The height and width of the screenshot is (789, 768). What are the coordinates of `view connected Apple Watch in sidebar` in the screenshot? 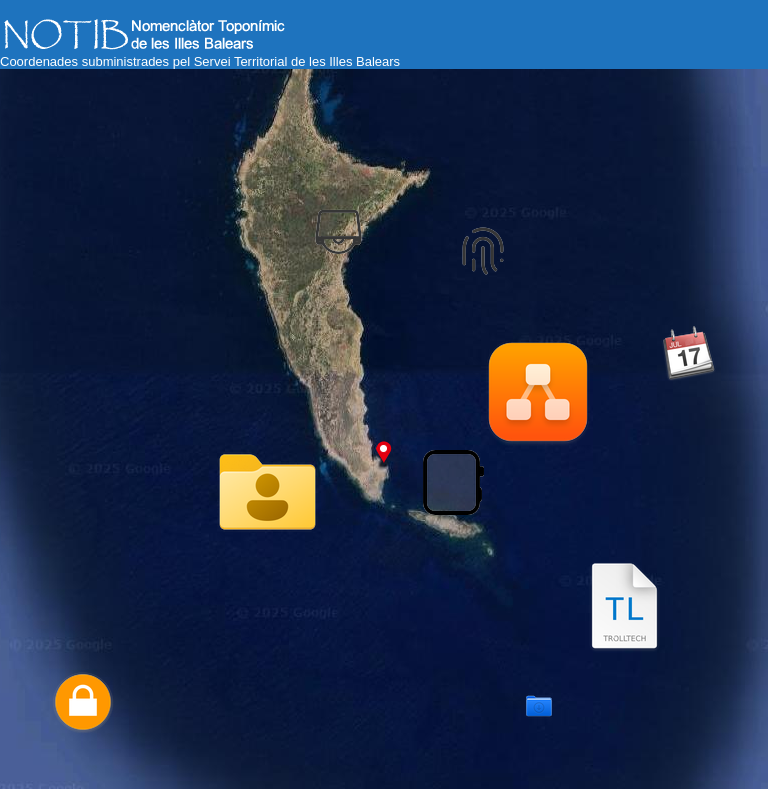 It's located at (452, 482).